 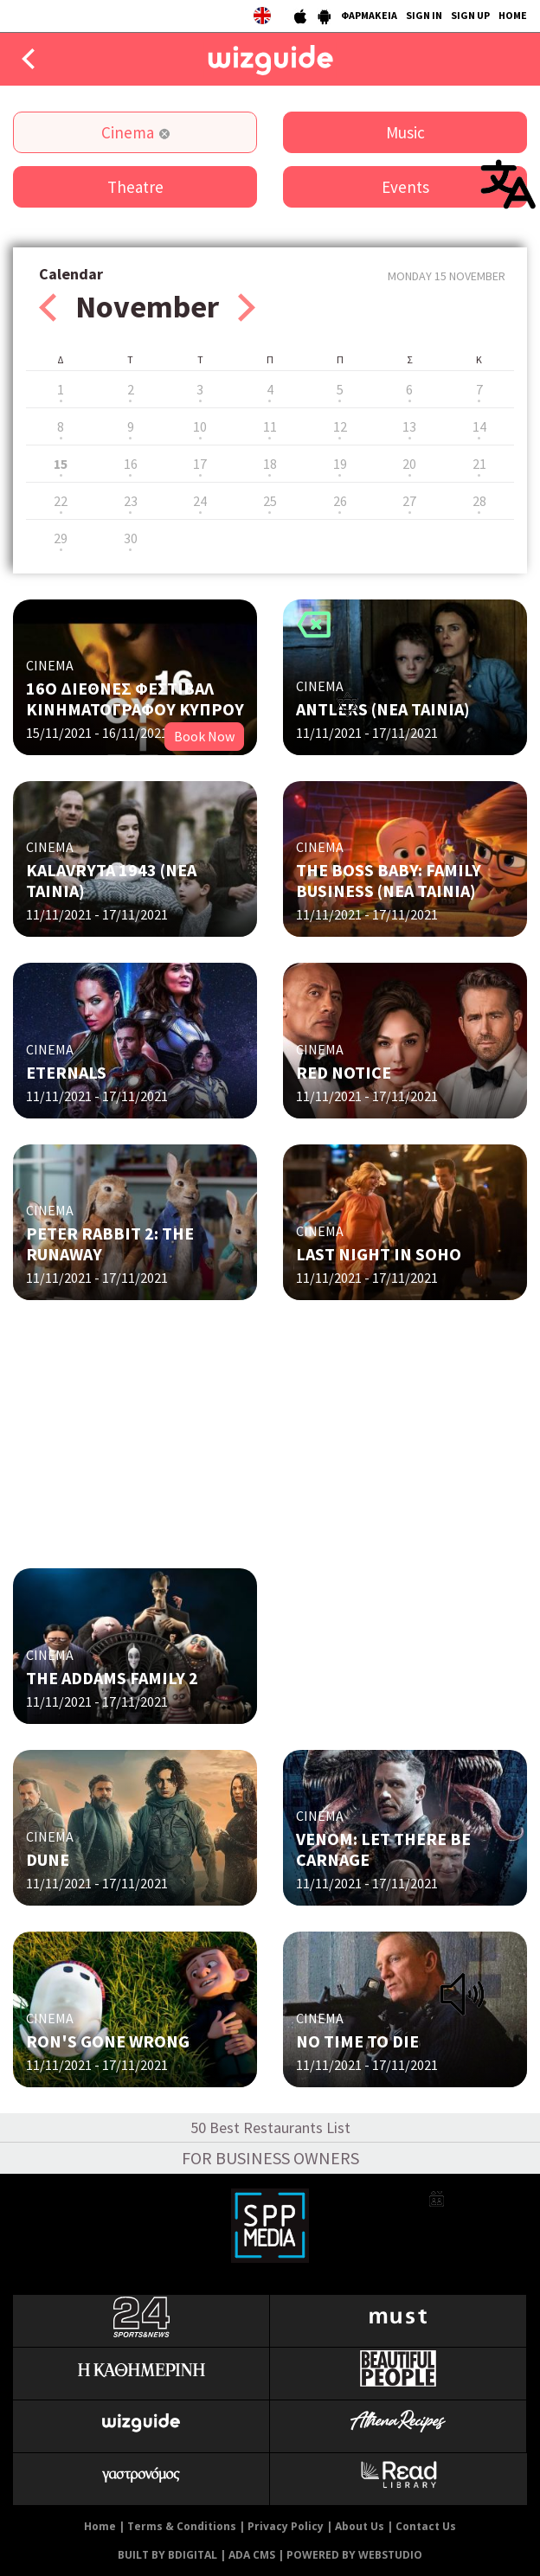 What do you see at coordinates (462, 1995) in the screenshot?
I see `unmute audio or restore sound` at bounding box center [462, 1995].